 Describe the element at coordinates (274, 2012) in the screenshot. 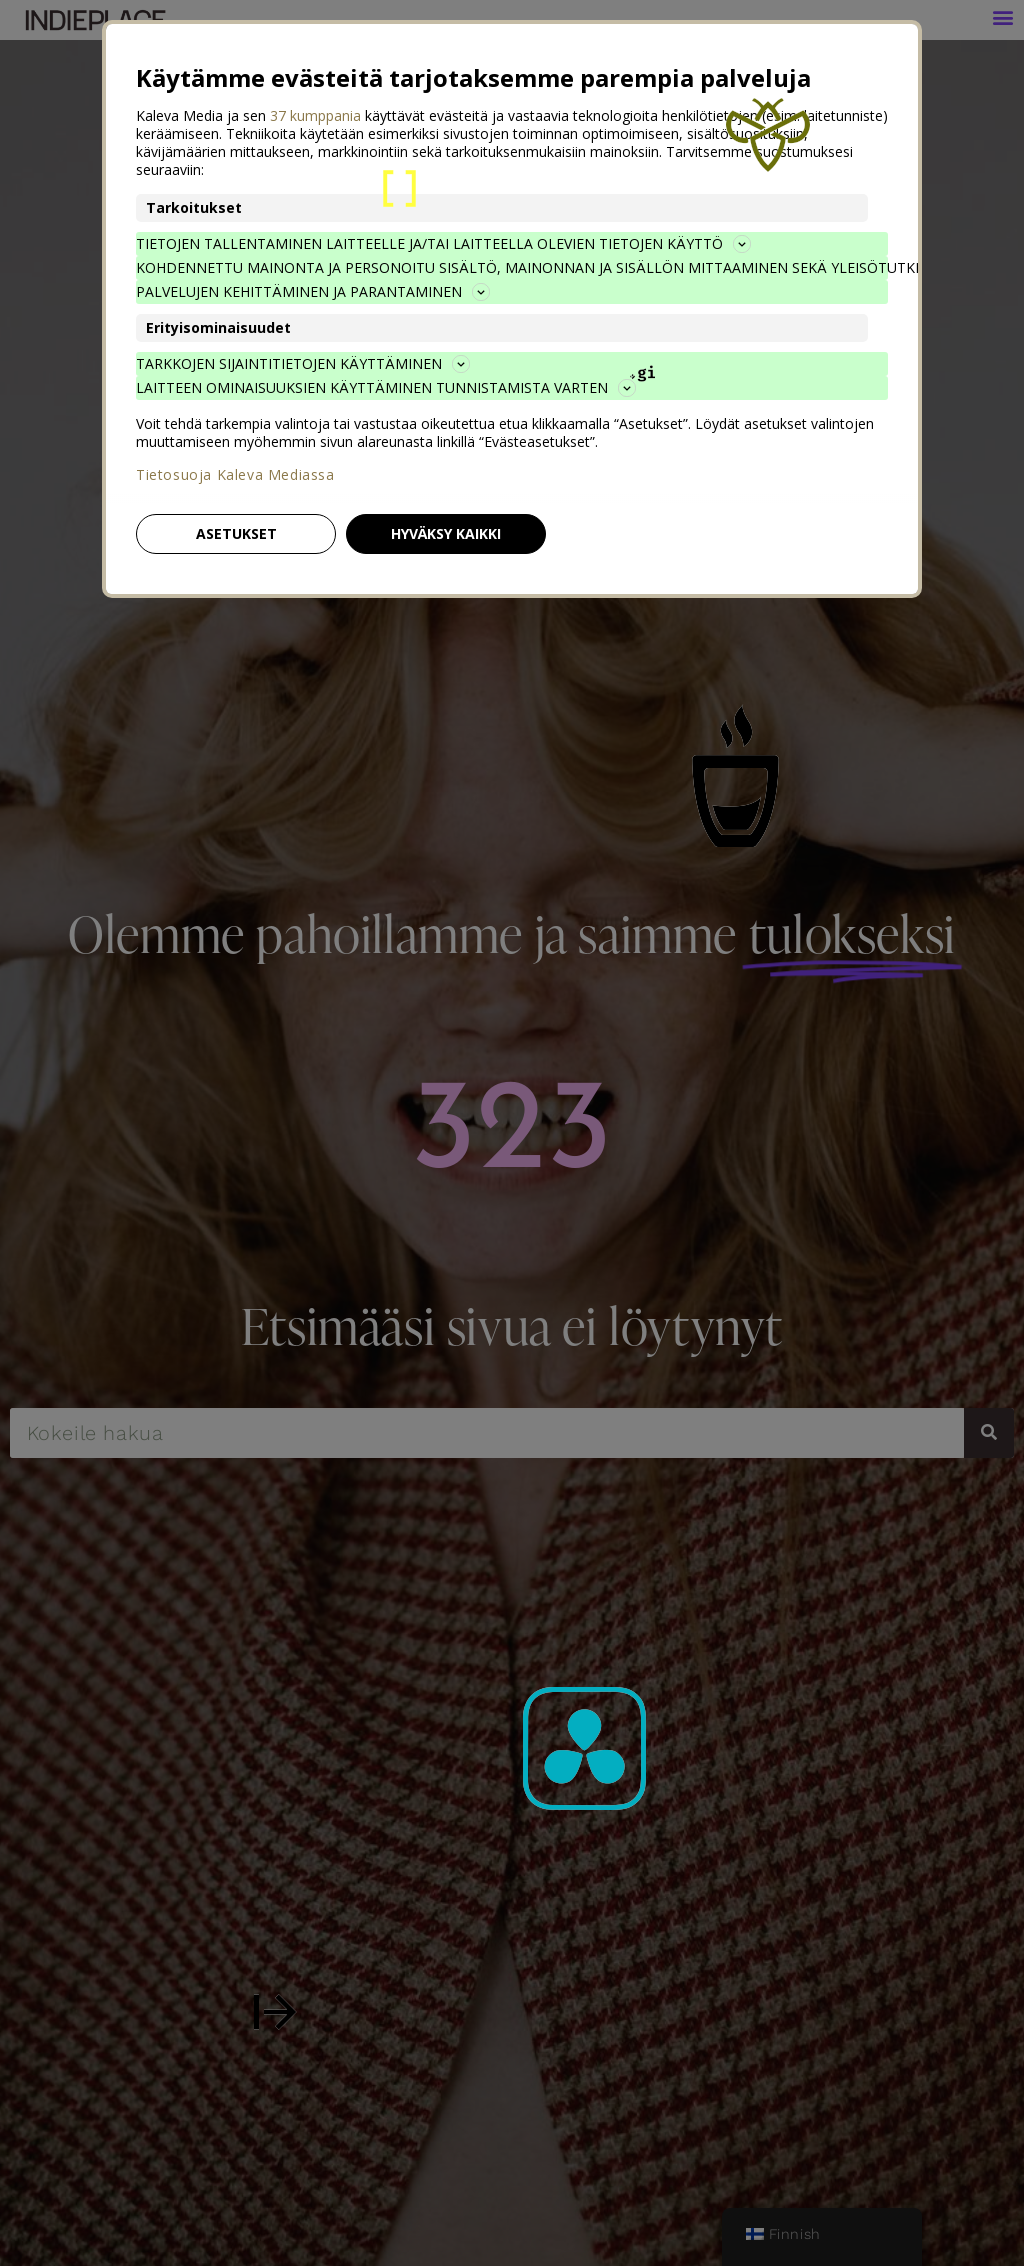

I see `expand panel to the right` at that location.